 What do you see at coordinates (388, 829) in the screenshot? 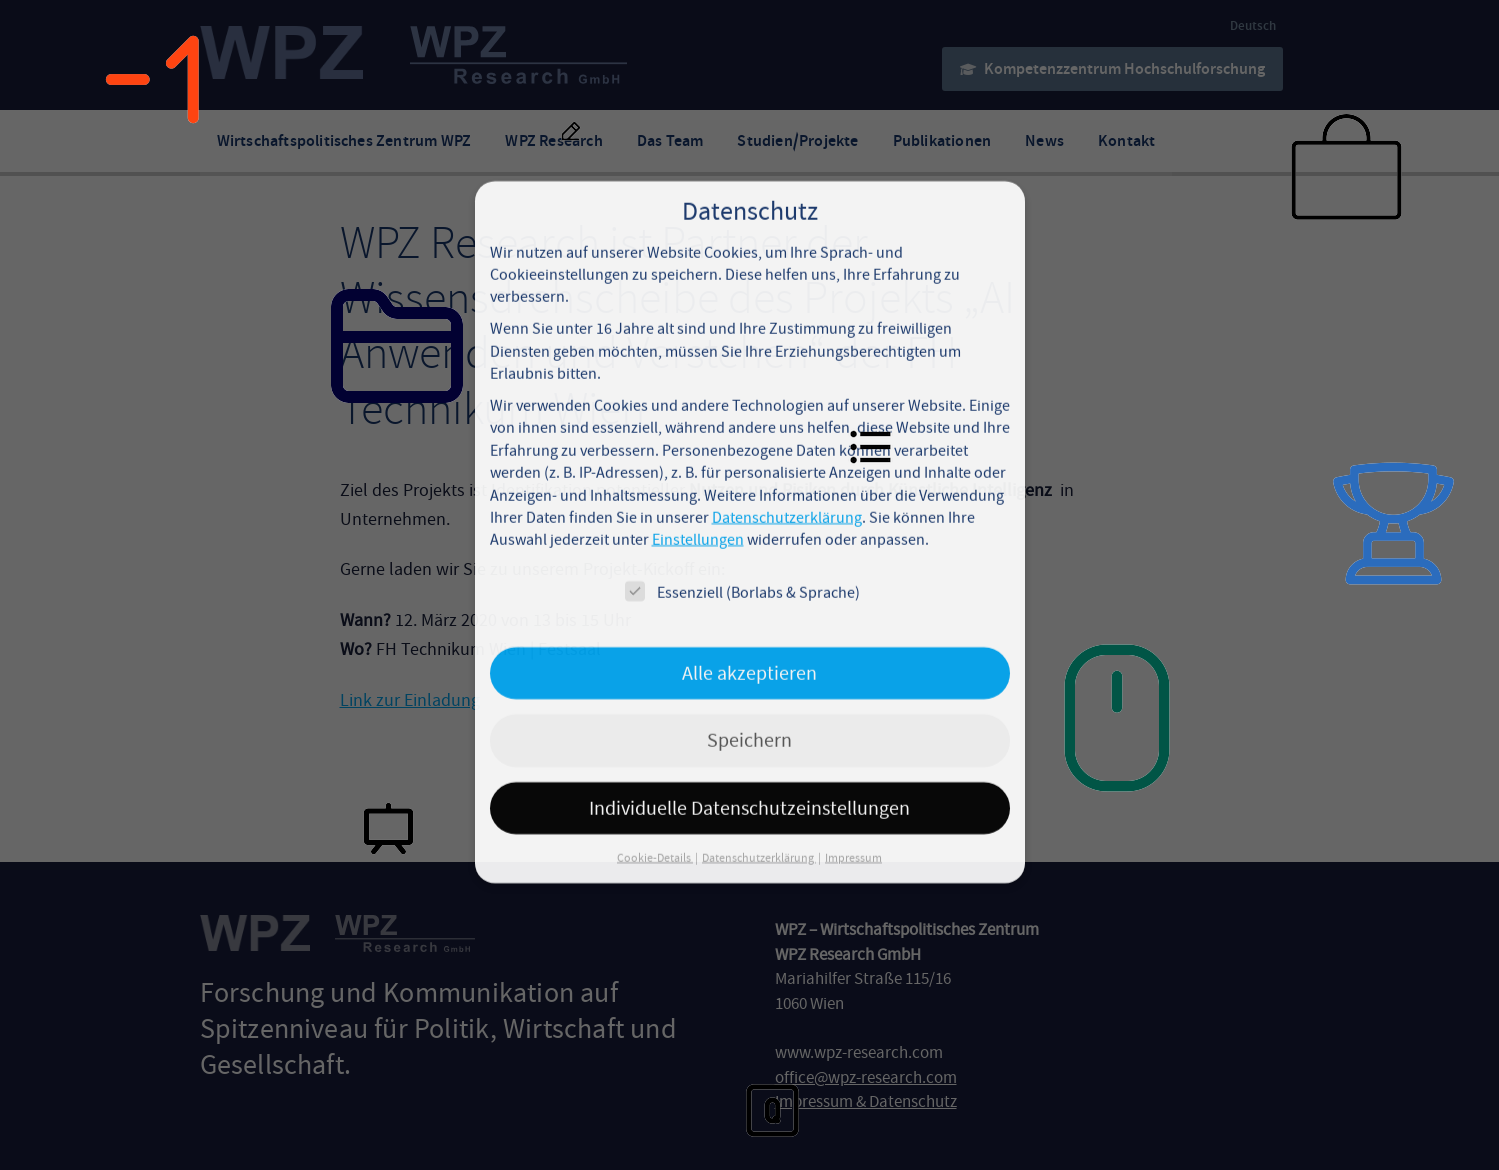
I see `start or view a presentation` at bounding box center [388, 829].